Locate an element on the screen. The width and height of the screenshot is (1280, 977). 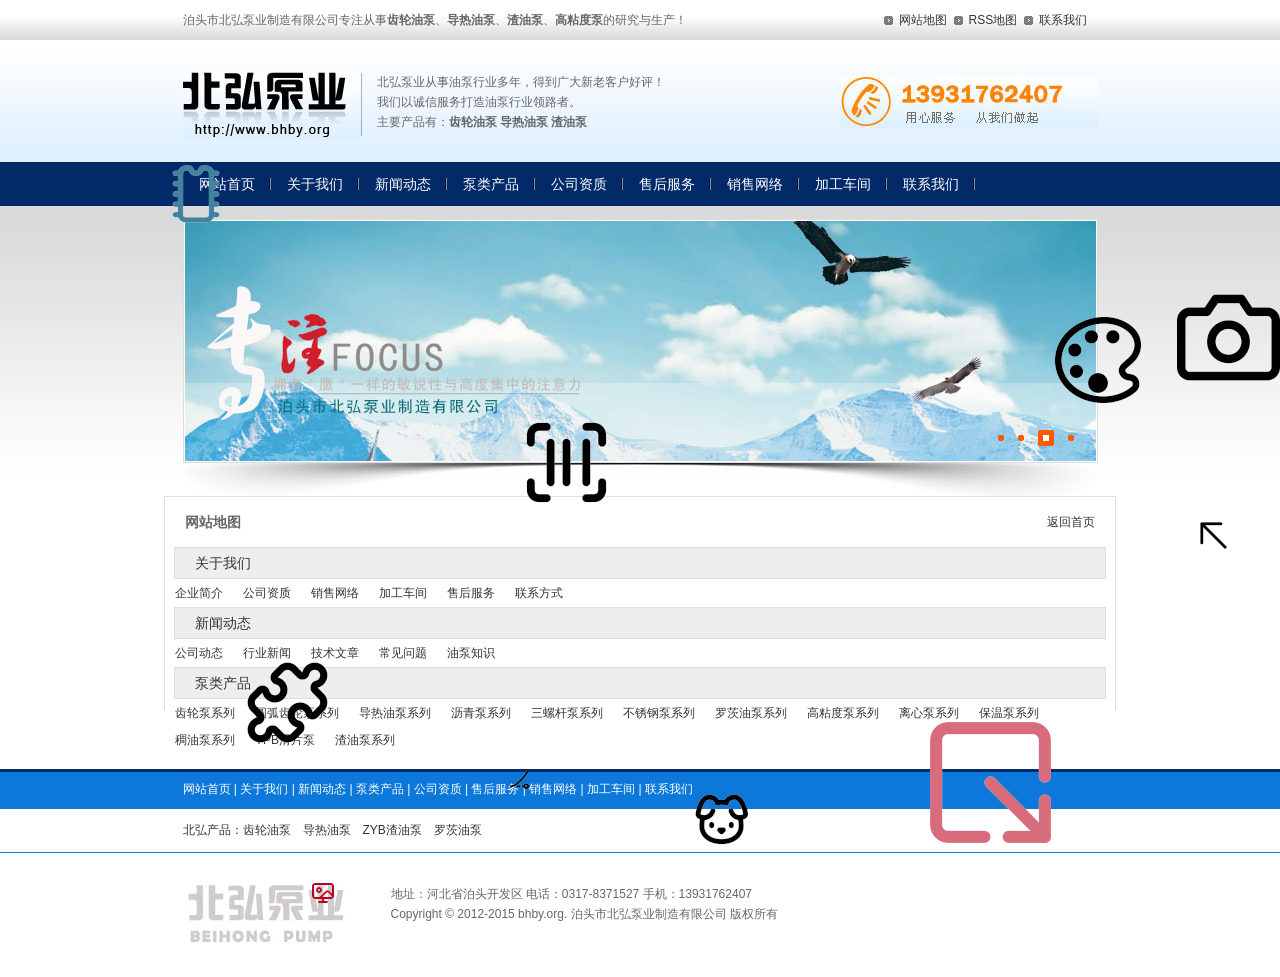
expand content to full screen is located at coordinates (990, 782).